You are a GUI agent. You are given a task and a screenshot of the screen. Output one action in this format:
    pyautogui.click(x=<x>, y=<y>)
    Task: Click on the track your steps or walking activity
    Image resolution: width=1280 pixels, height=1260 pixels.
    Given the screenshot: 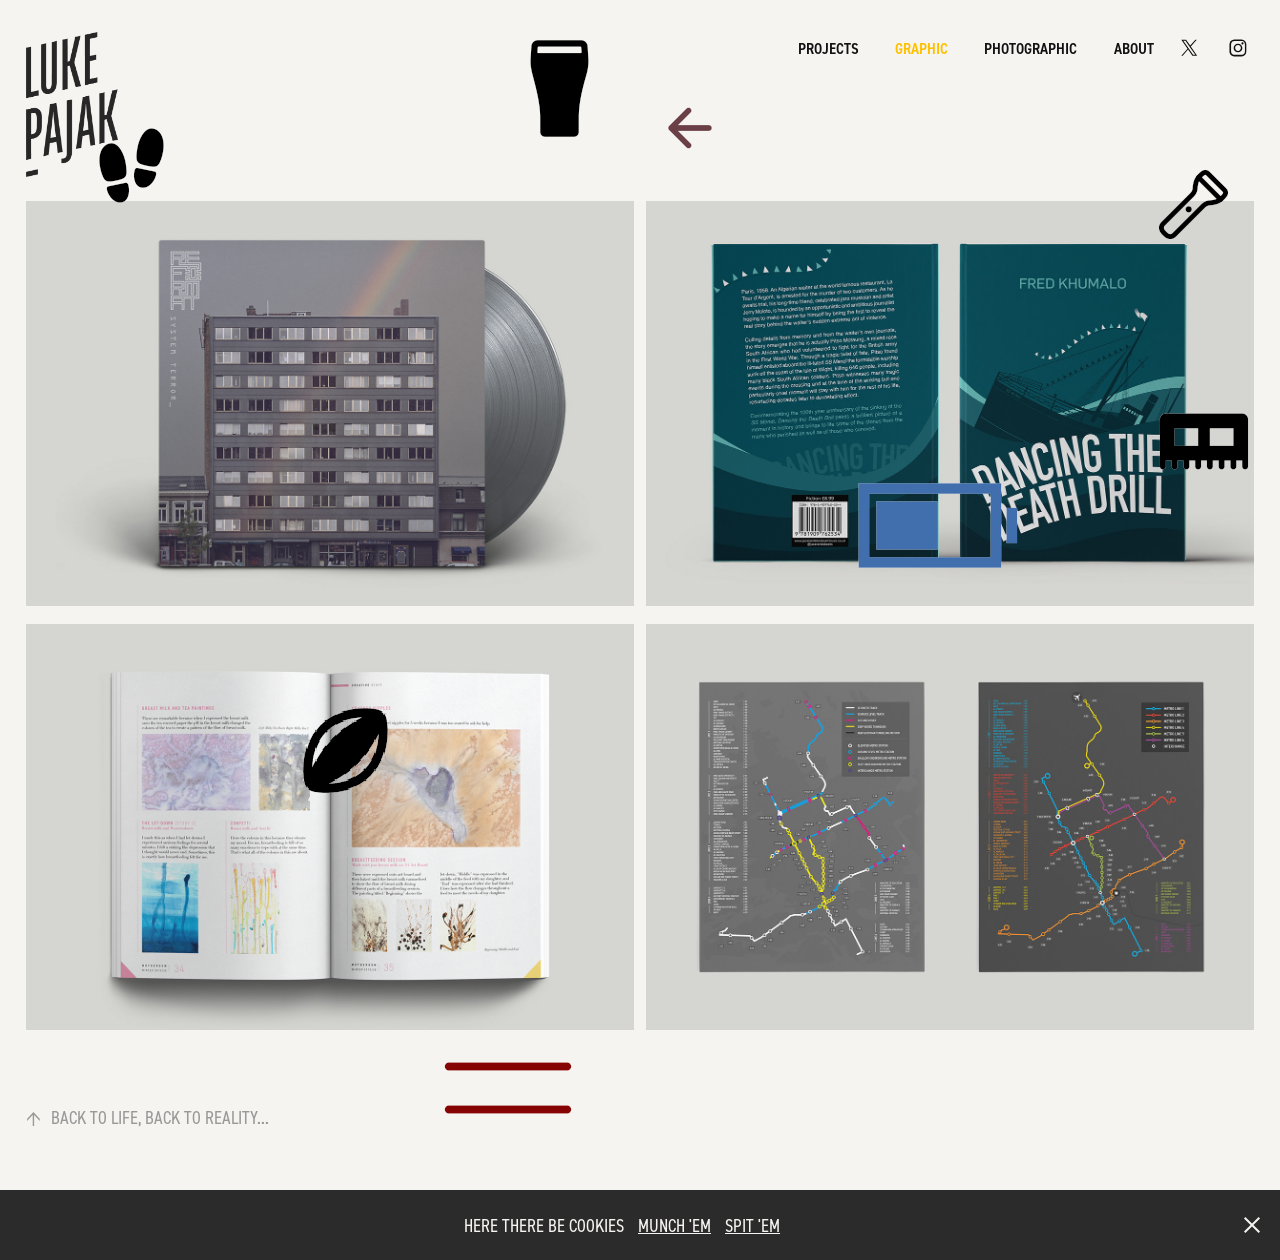 What is the action you would take?
    pyautogui.click(x=131, y=165)
    